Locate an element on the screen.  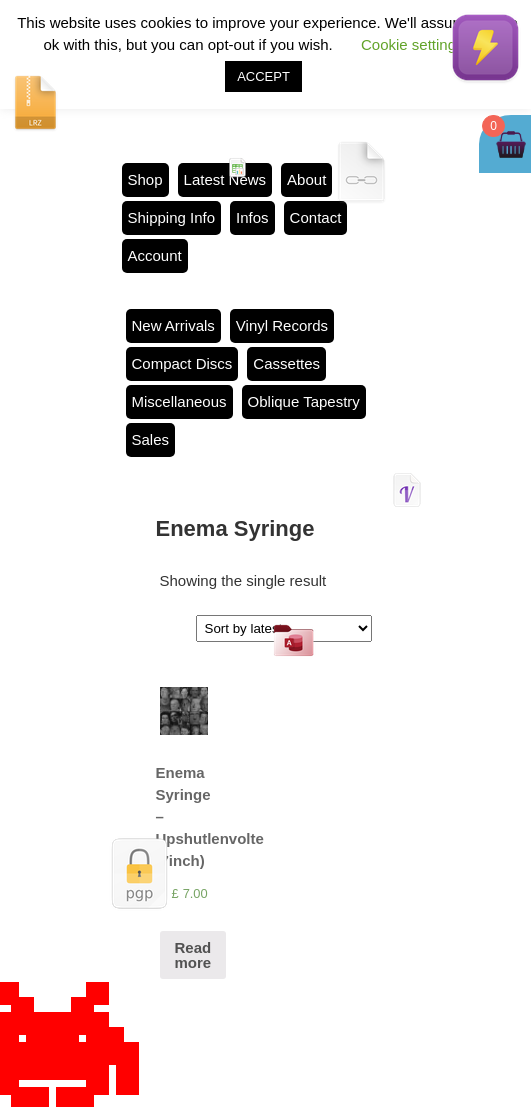
open folder containing Microsoft Access database files is located at coordinates (293, 641).